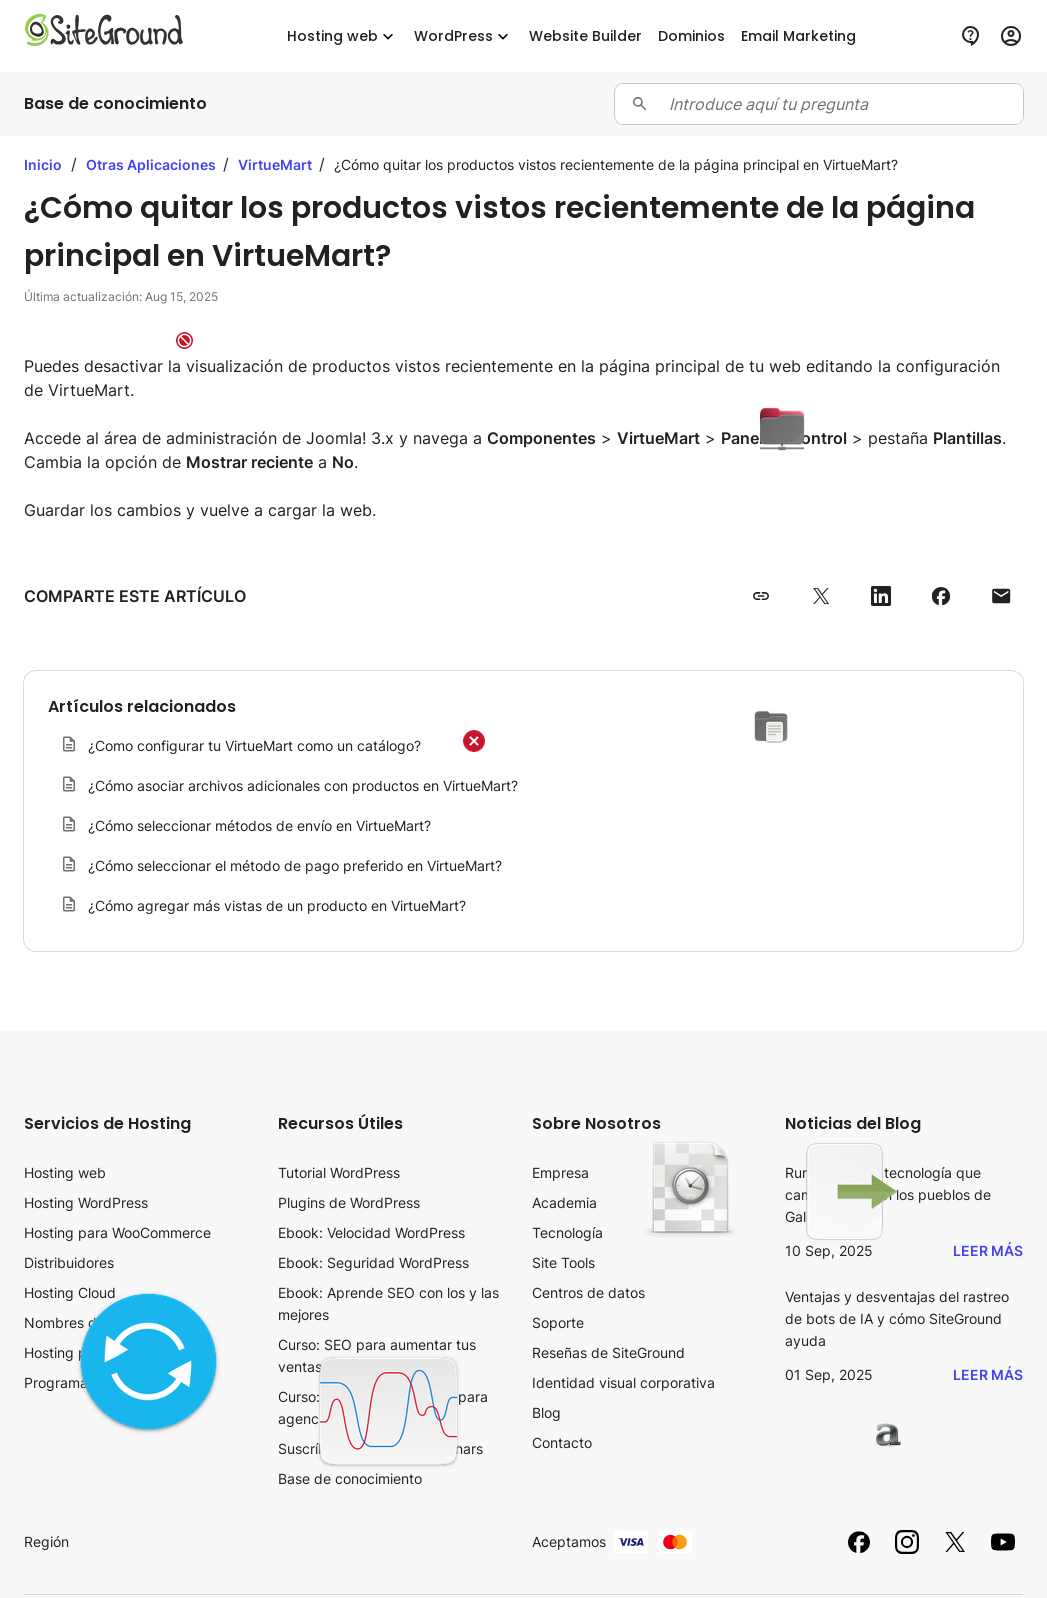 The width and height of the screenshot is (1047, 1598). What do you see at coordinates (782, 428) in the screenshot?
I see `access files stored on a remote server` at bounding box center [782, 428].